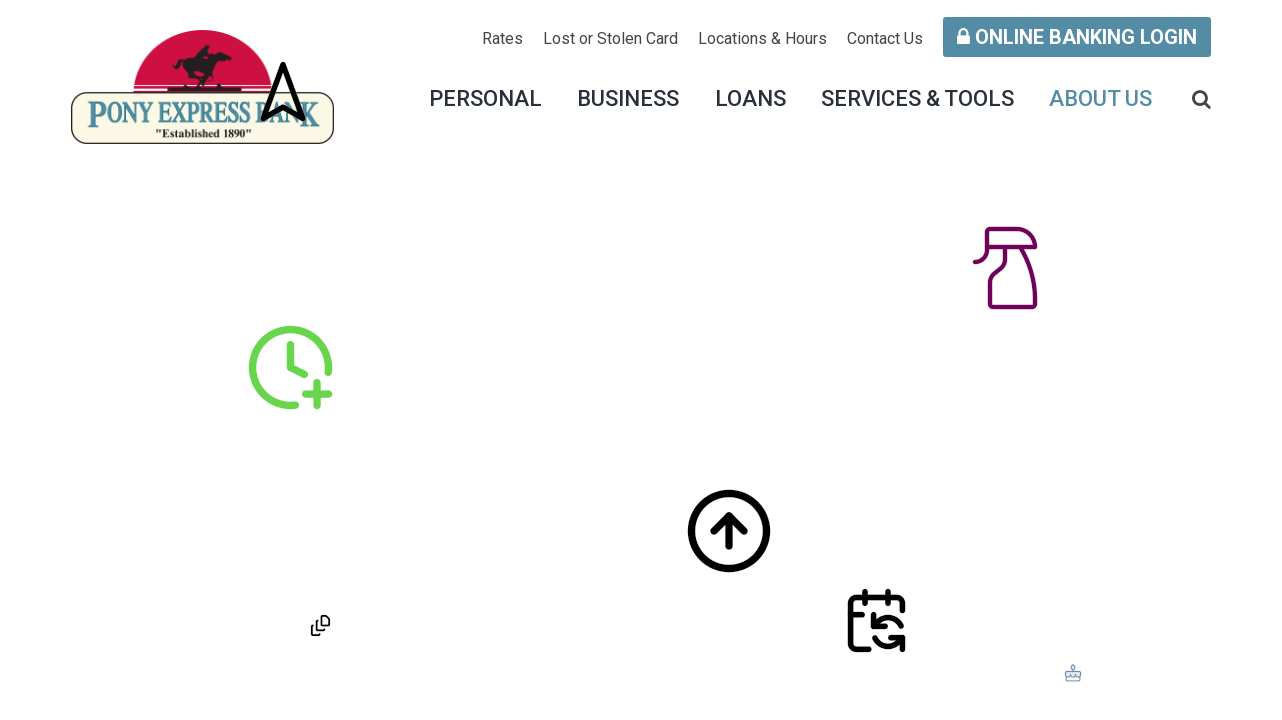  I want to click on access cleaning or maintenance tools, so click(1008, 268).